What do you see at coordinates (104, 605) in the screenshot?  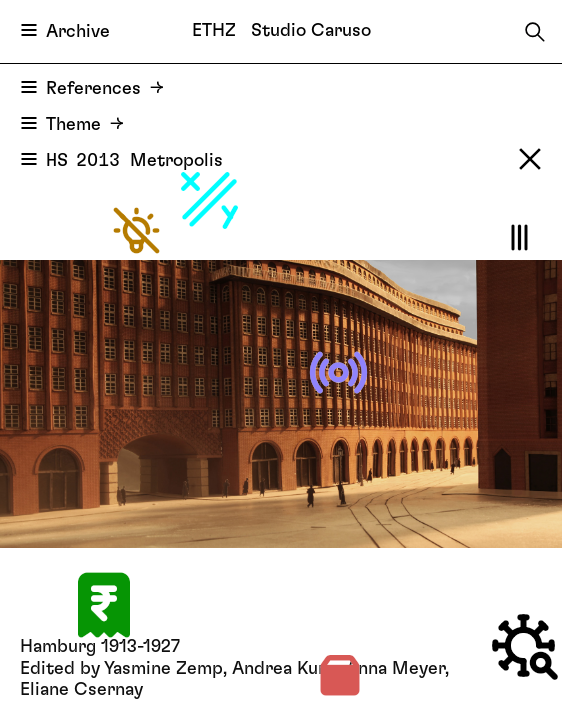 I see `view payment receipt in rupees` at bounding box center [104, 605].